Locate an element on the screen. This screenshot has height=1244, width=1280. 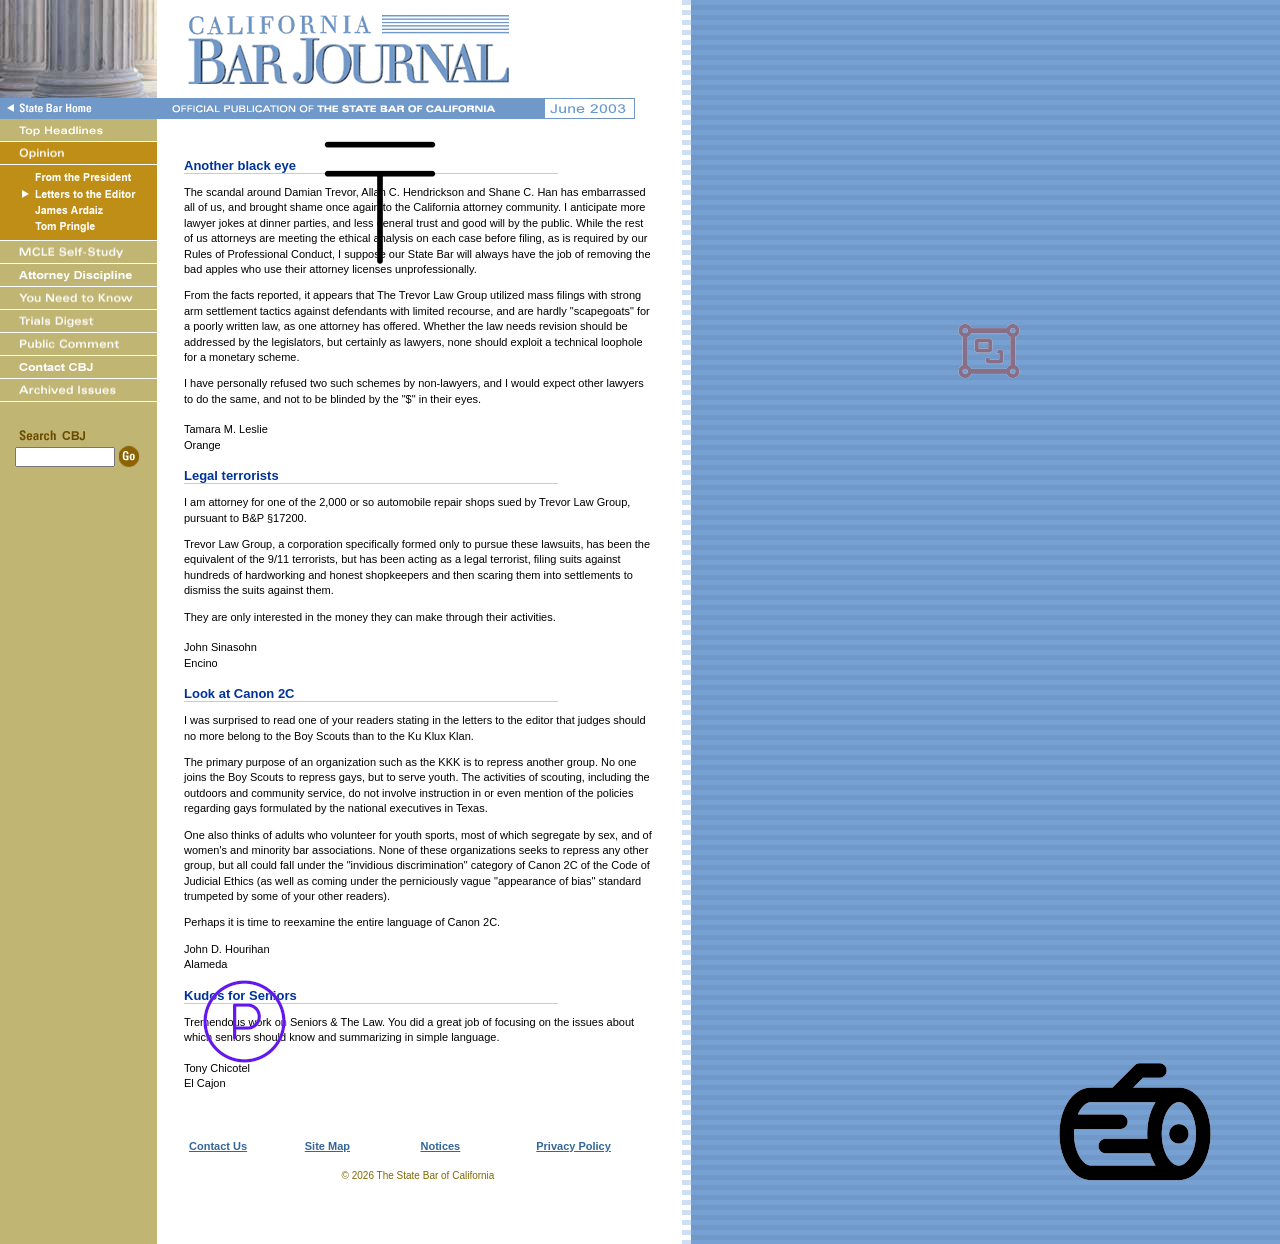
indicates kazakhstani tenge currency is located at coordinates (380, 197).